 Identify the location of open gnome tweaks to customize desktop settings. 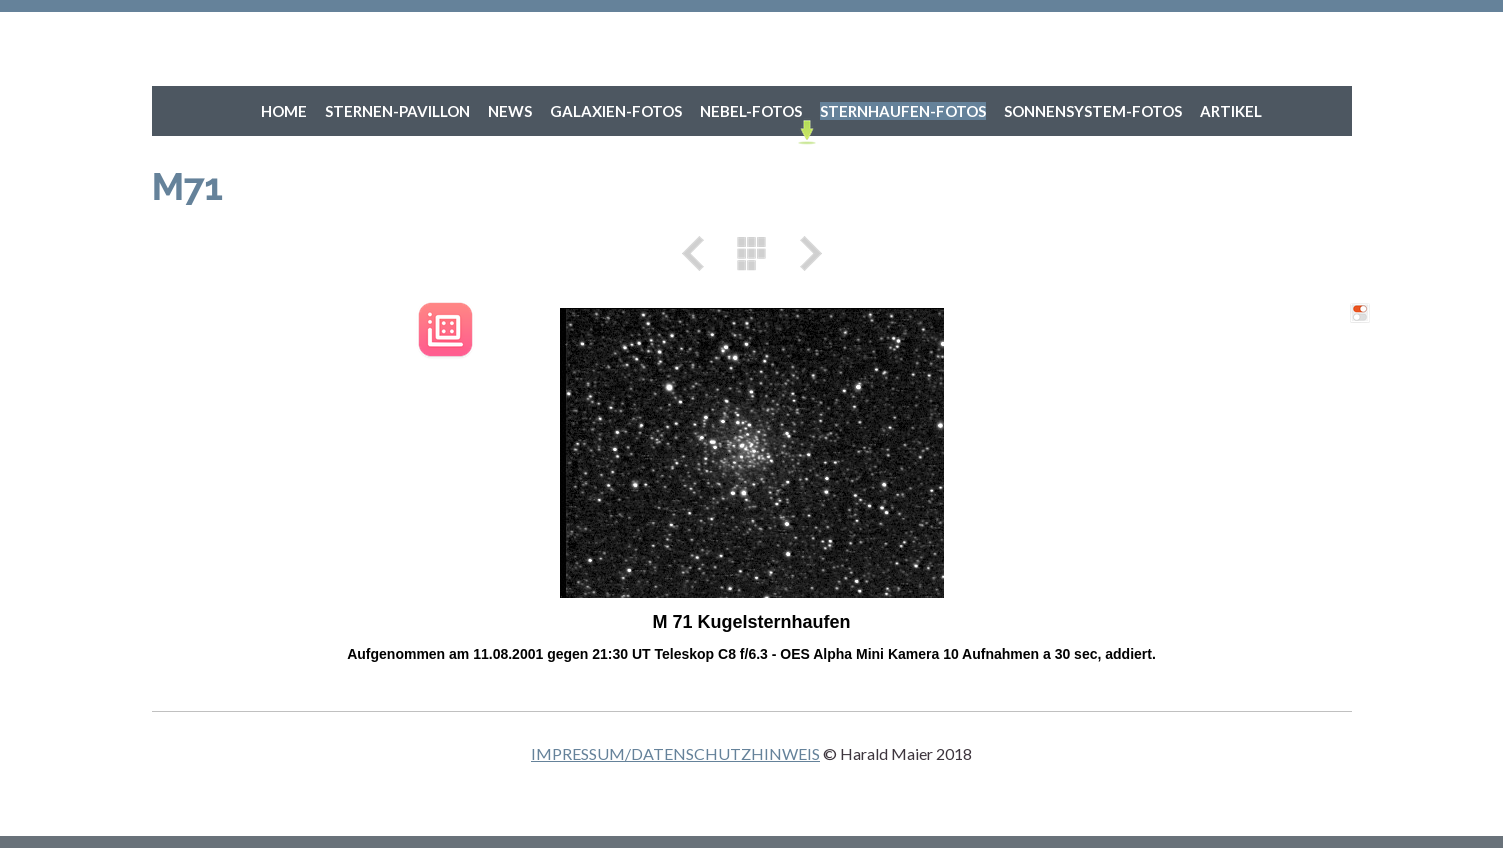
(1360, 313).